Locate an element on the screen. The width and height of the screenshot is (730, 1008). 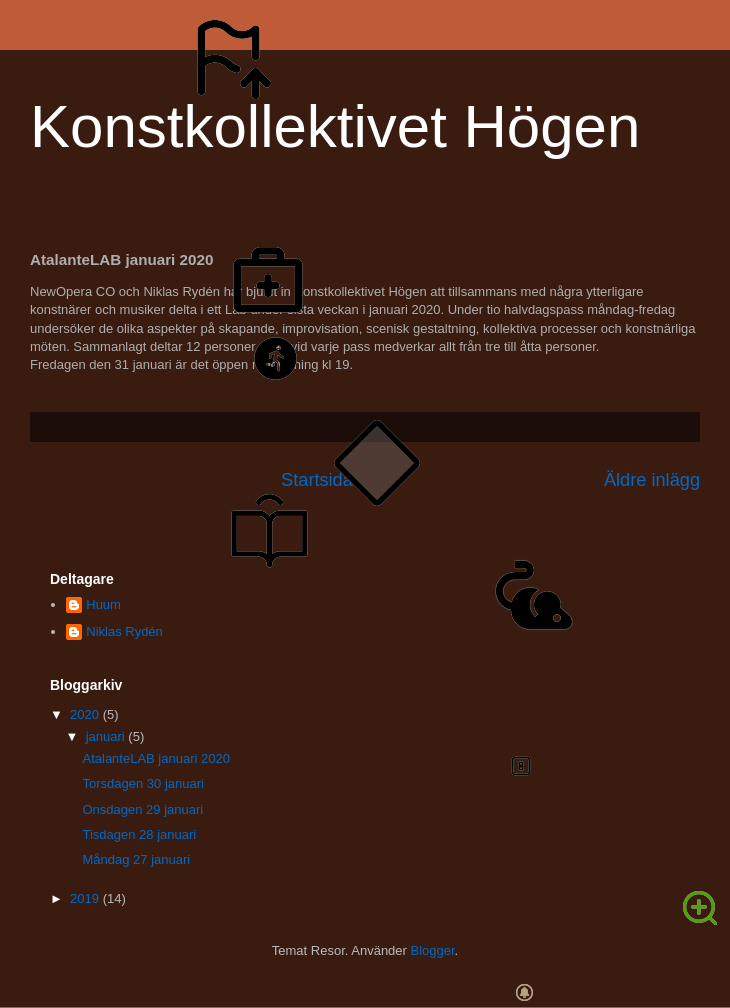
request rodent pest control services is located at coordinates (534, 595).